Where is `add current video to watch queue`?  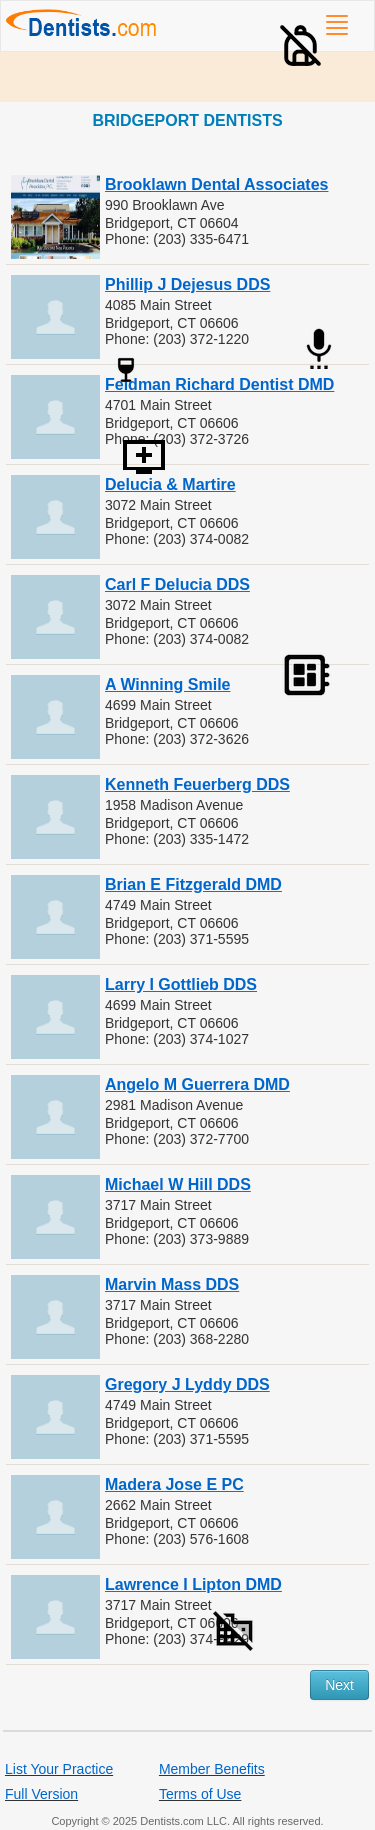 add current video to watch queue is located at coordinates (144, 457).